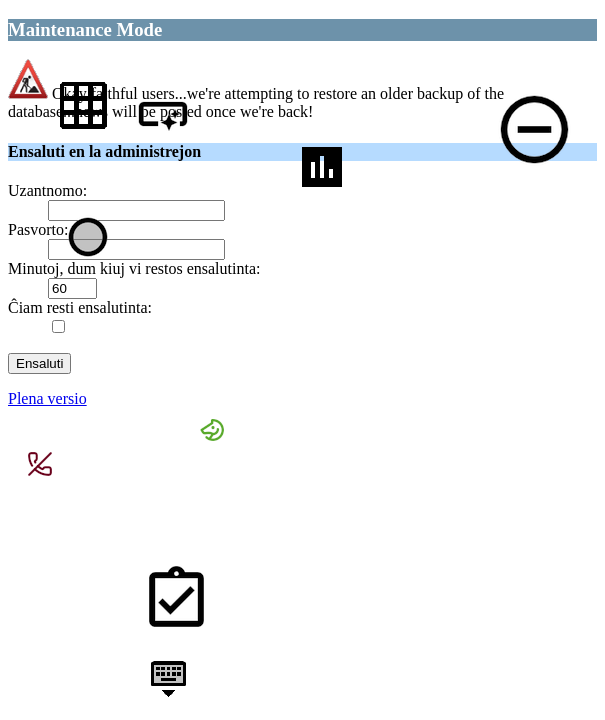 Image resolution: width=605 pixels, height=720 pixels. I want to click on task completed successfully, so click(176, 599).